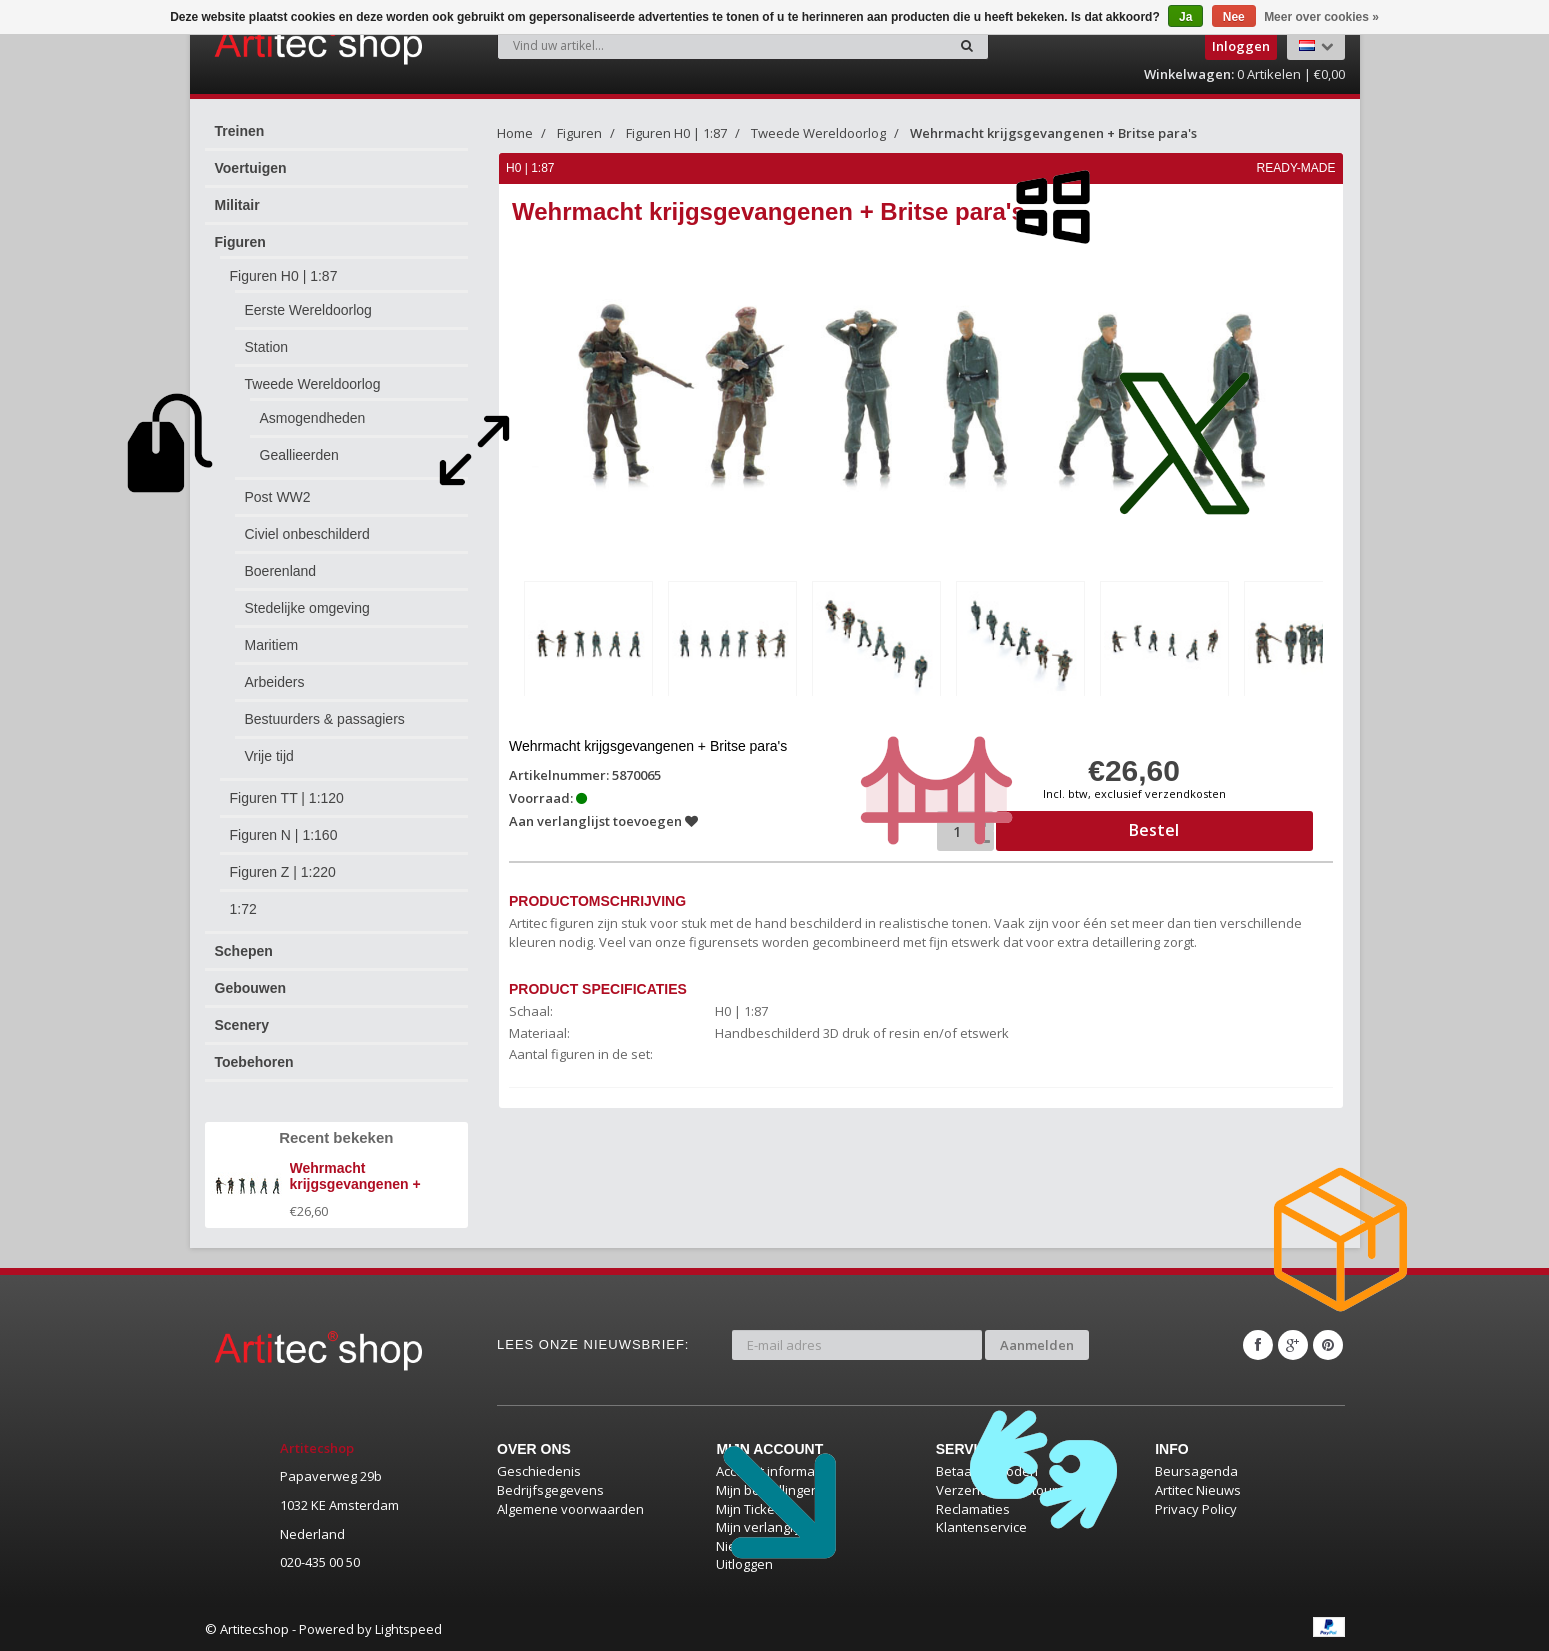  I want to click on view order shipment details, so click(1340, 1239).